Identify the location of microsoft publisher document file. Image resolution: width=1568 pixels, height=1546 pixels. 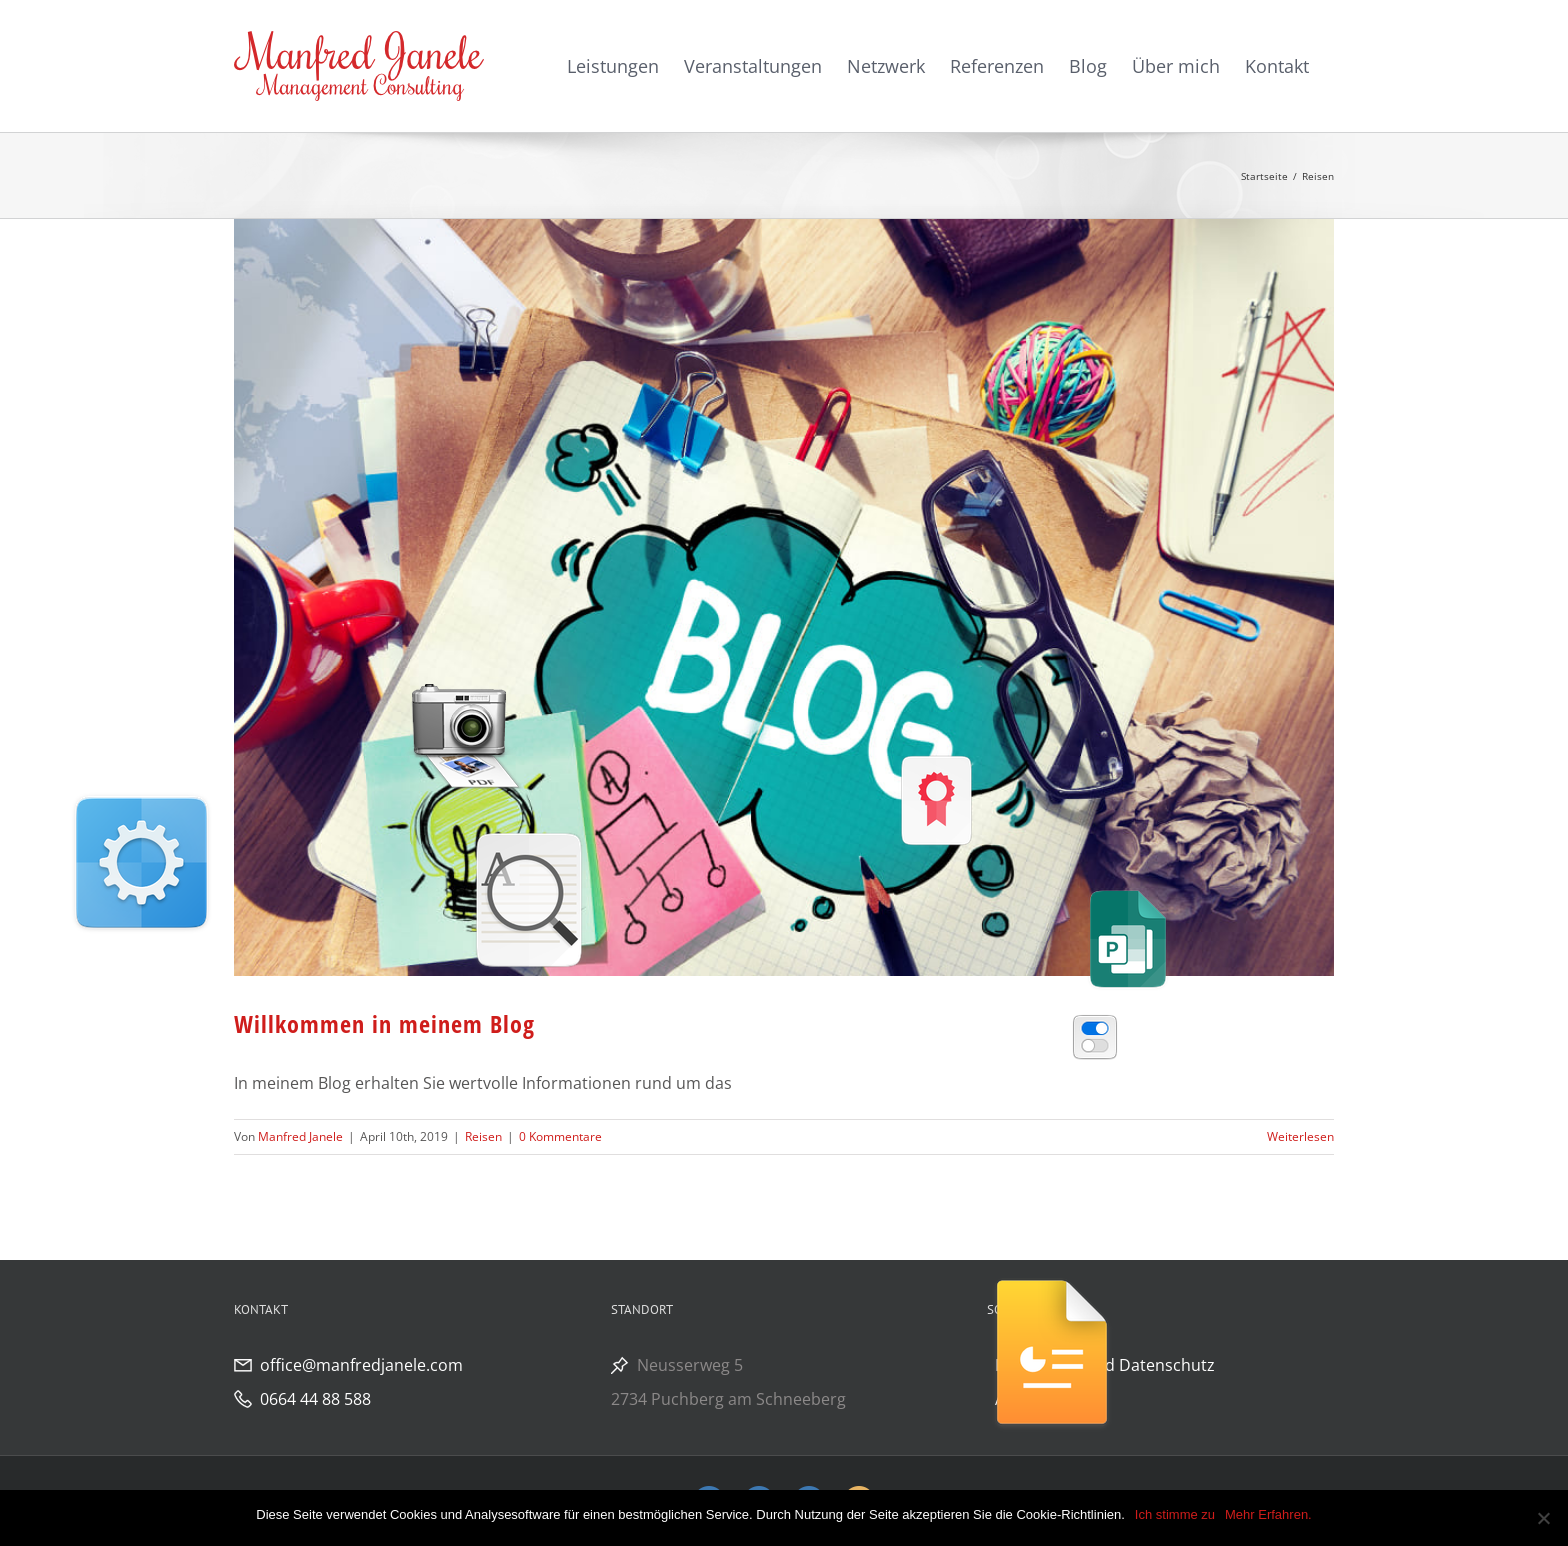
(1128, 939).